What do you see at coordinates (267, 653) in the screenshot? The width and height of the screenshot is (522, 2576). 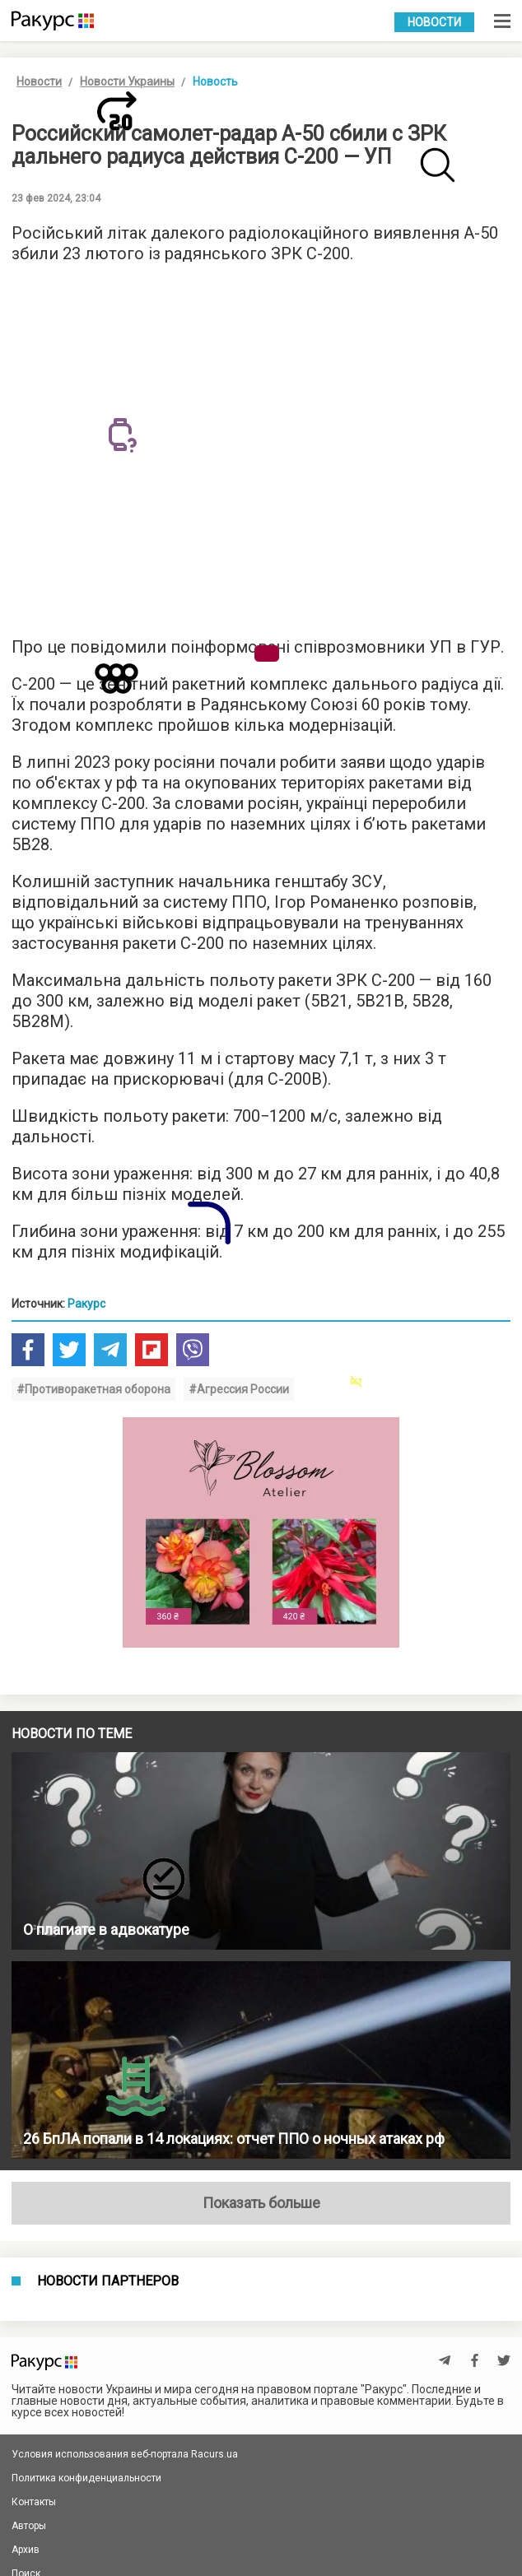 I see `set image crop to 3:2 aspect ratio` at bounding box center [267, 653].